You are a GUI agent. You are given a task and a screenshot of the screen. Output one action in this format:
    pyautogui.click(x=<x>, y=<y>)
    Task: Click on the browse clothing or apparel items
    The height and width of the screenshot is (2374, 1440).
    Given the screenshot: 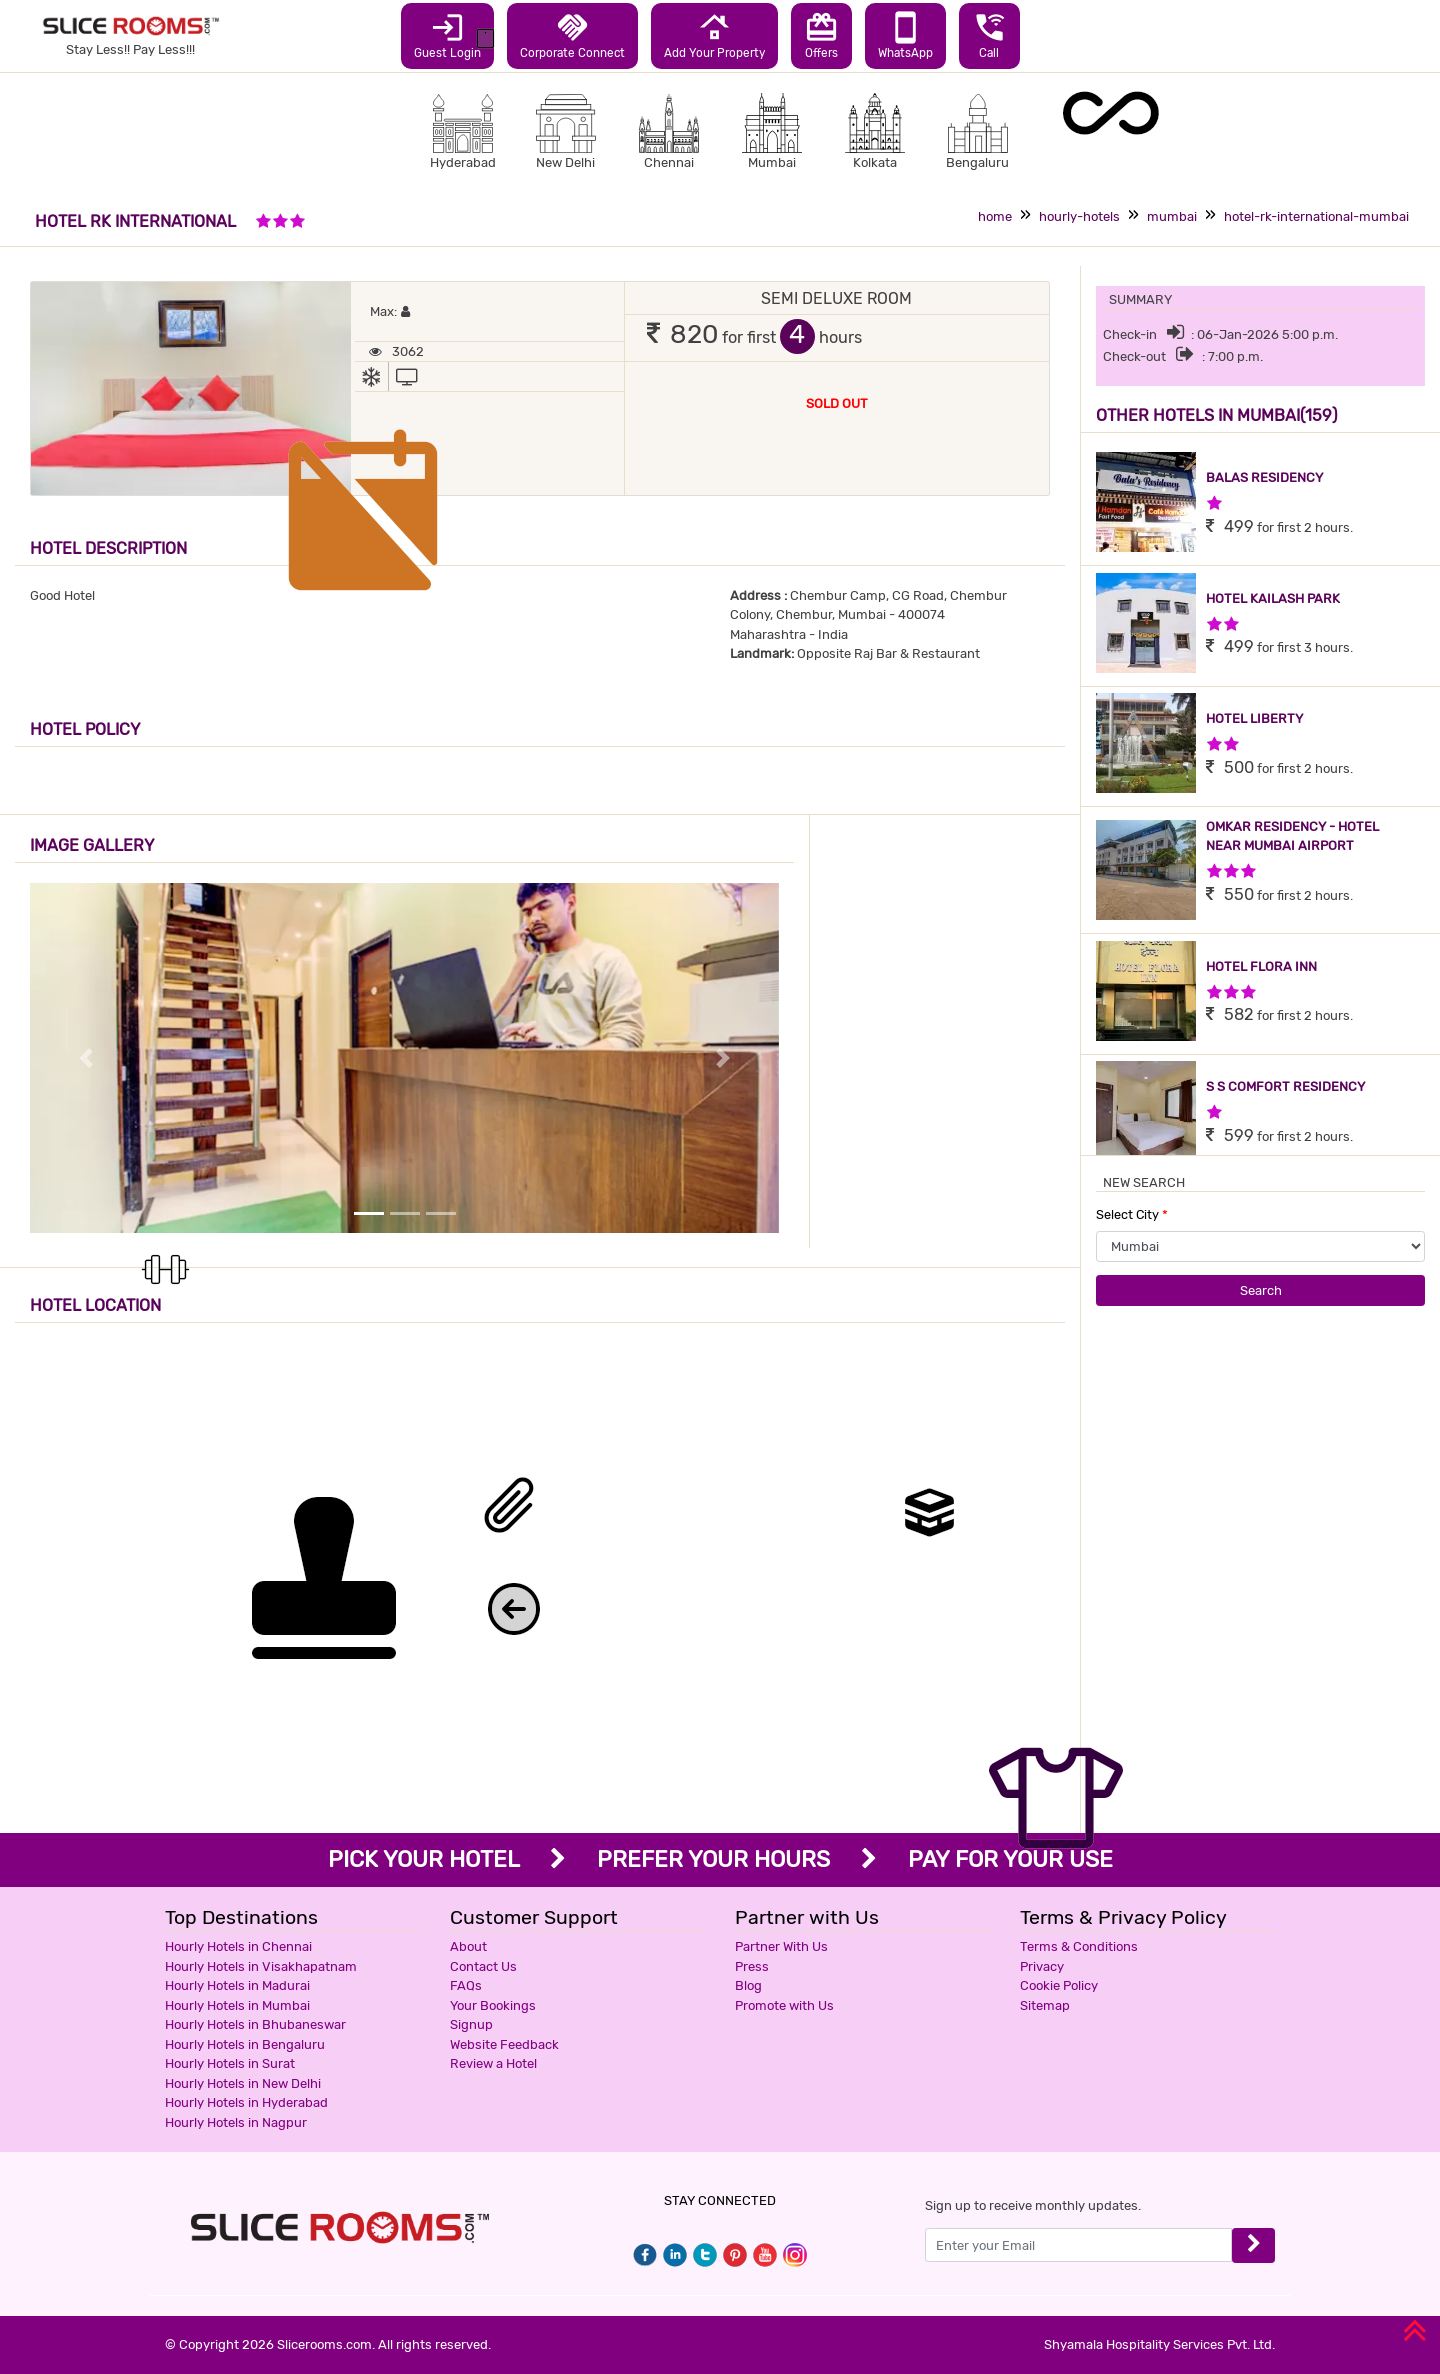 What is the action you would take?
    pyautogui.click(x=1056, y=1798)
    